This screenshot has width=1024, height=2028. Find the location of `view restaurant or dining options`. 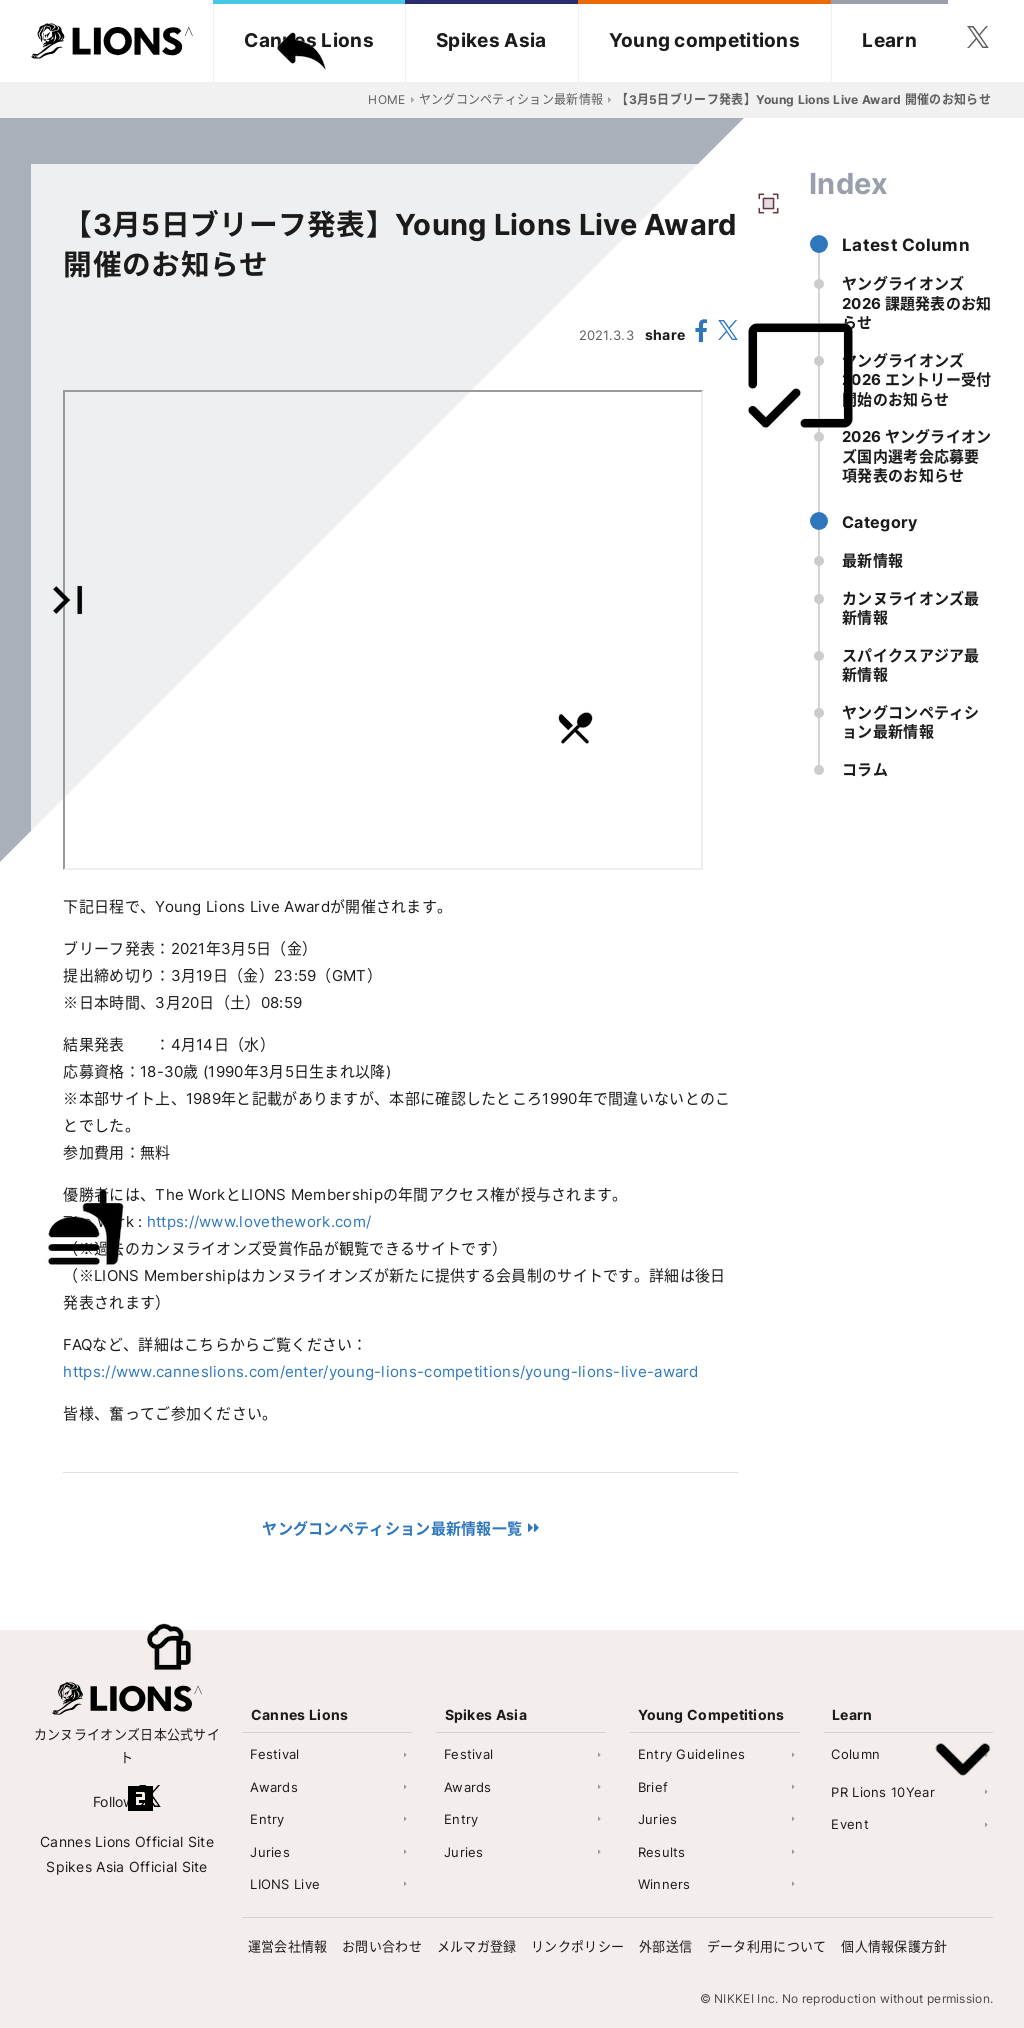

view restaurant or dining options is located at coordinates (575, 728).